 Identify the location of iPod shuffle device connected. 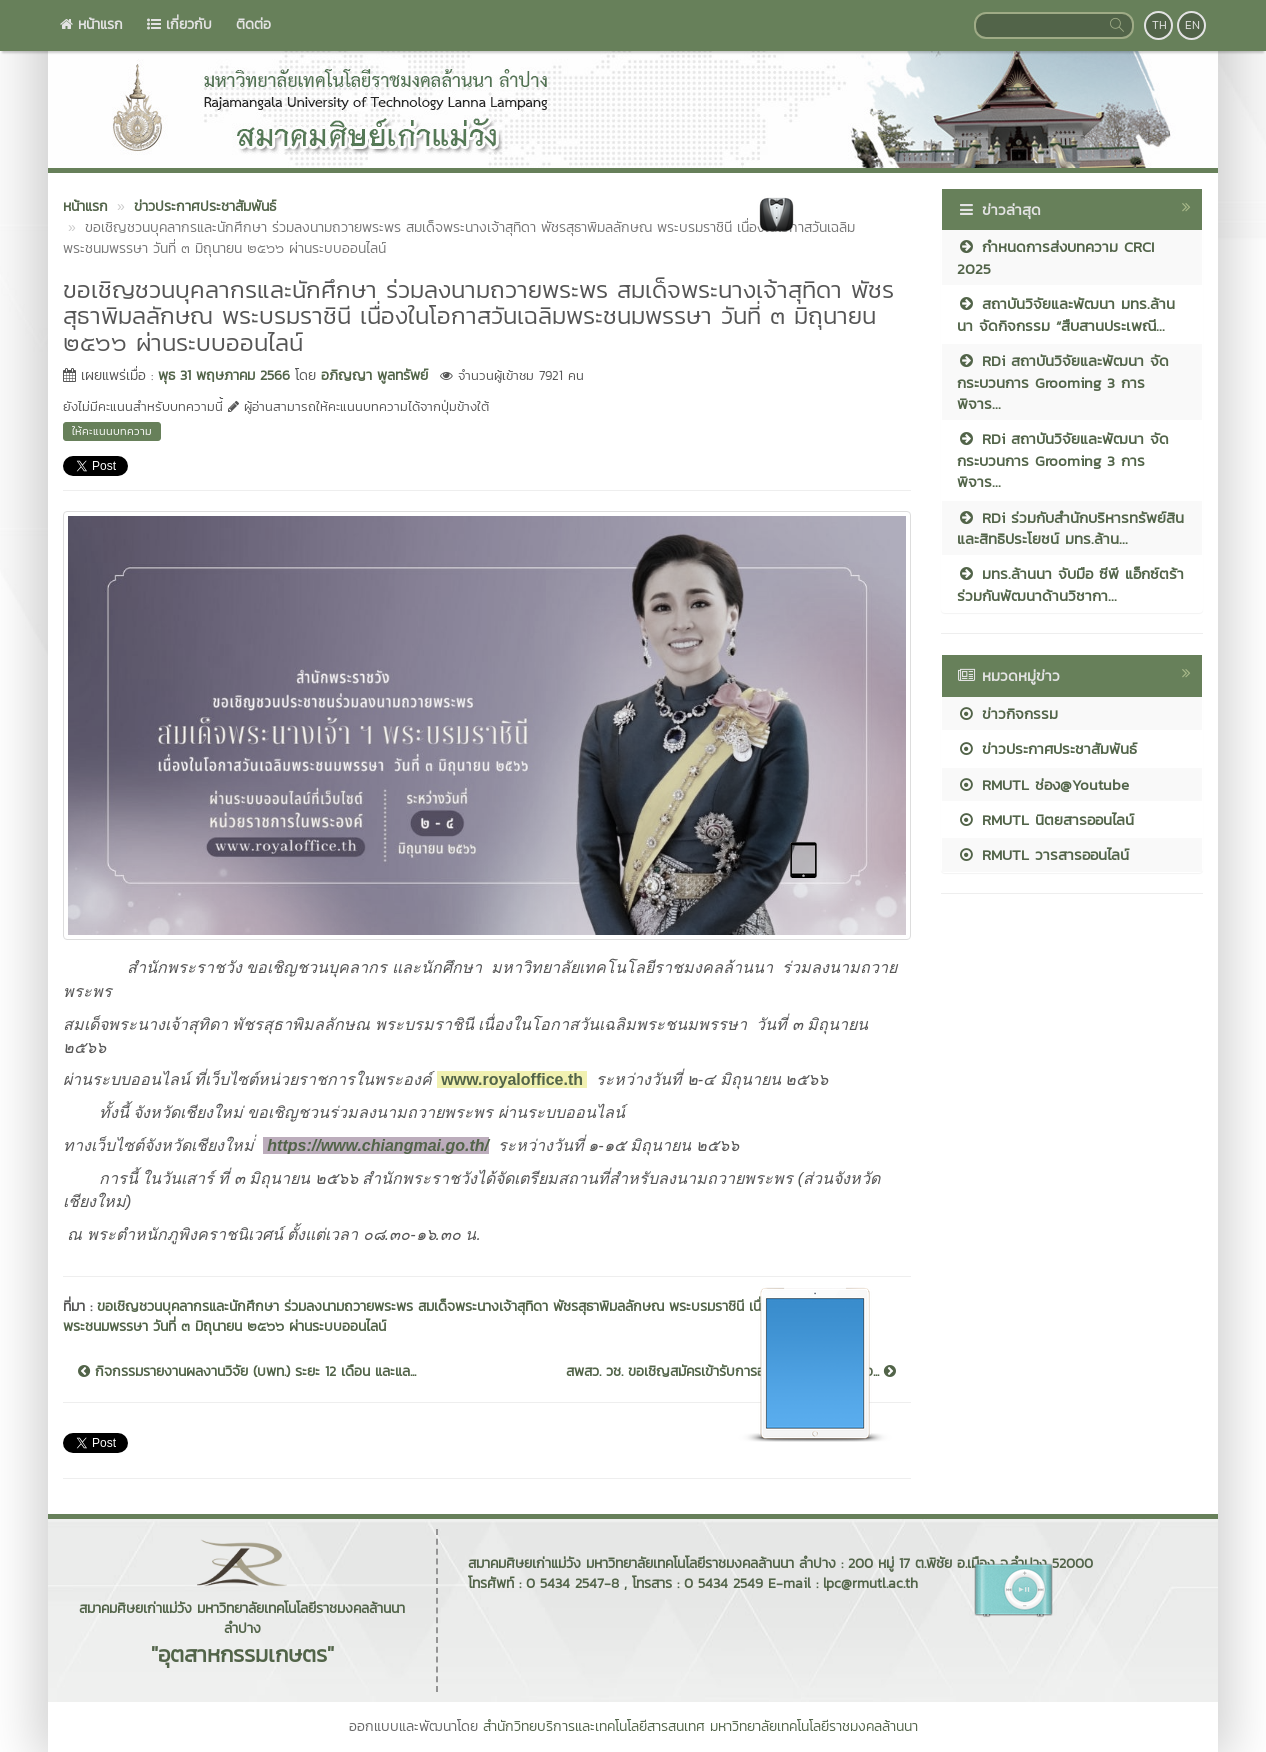
(1013, 1575).